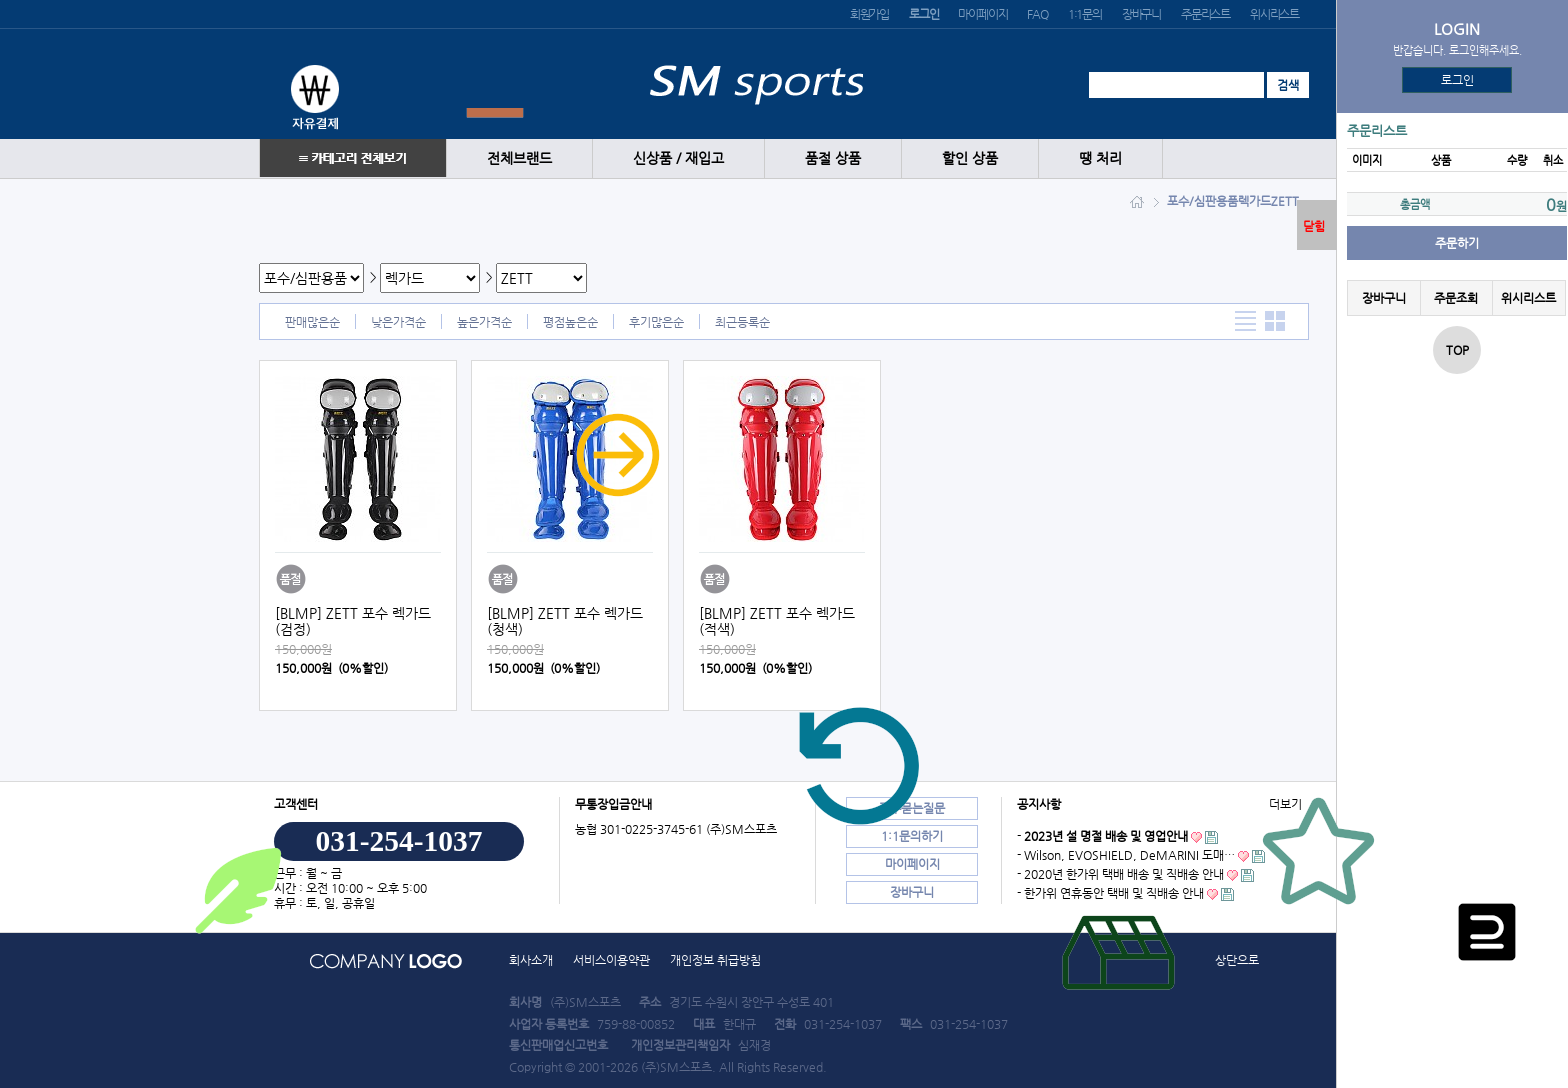  I want to click on proceed to the next step, so click(618, 455).